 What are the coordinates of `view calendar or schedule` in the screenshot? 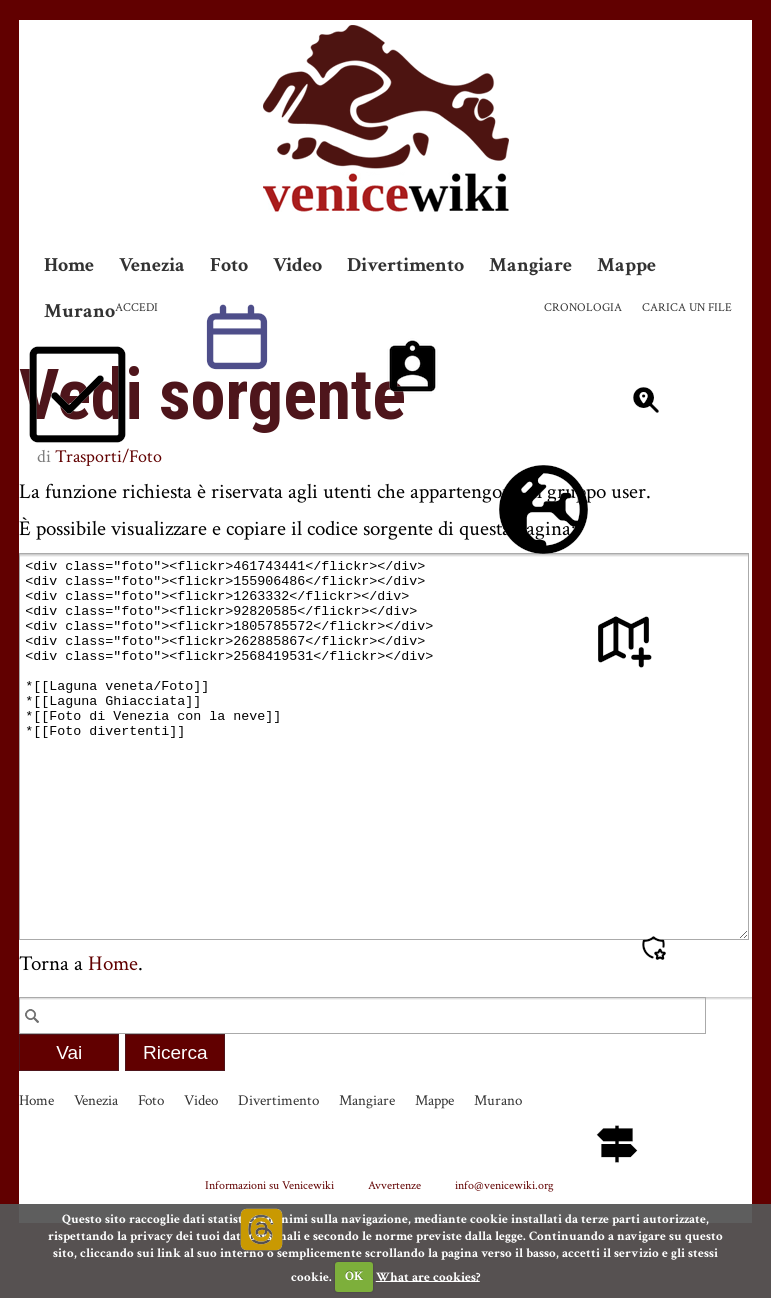 It's located at (237, 339).